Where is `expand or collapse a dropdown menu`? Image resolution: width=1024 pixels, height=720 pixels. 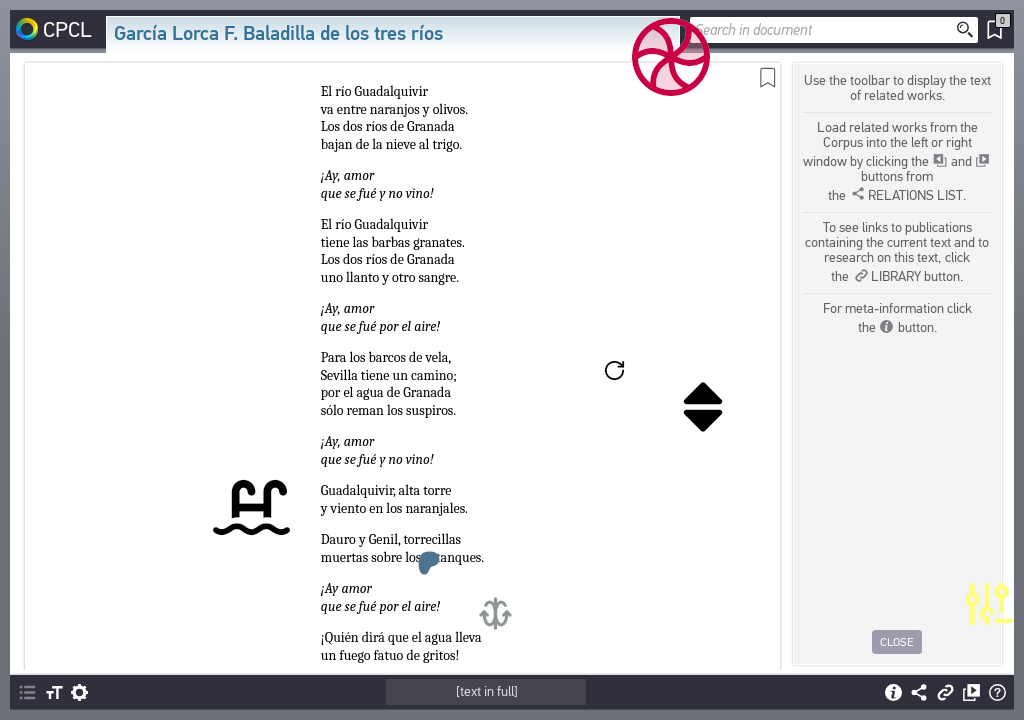 expand or collapse a dropdown menu is located at coordinates (703, 407).